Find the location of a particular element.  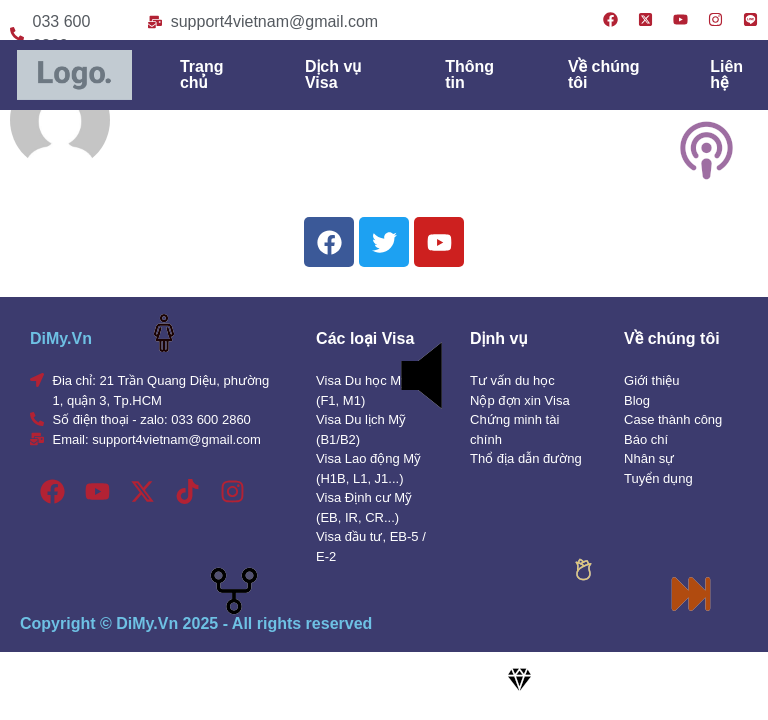

access podcast library is located at coordinates (706, 150).